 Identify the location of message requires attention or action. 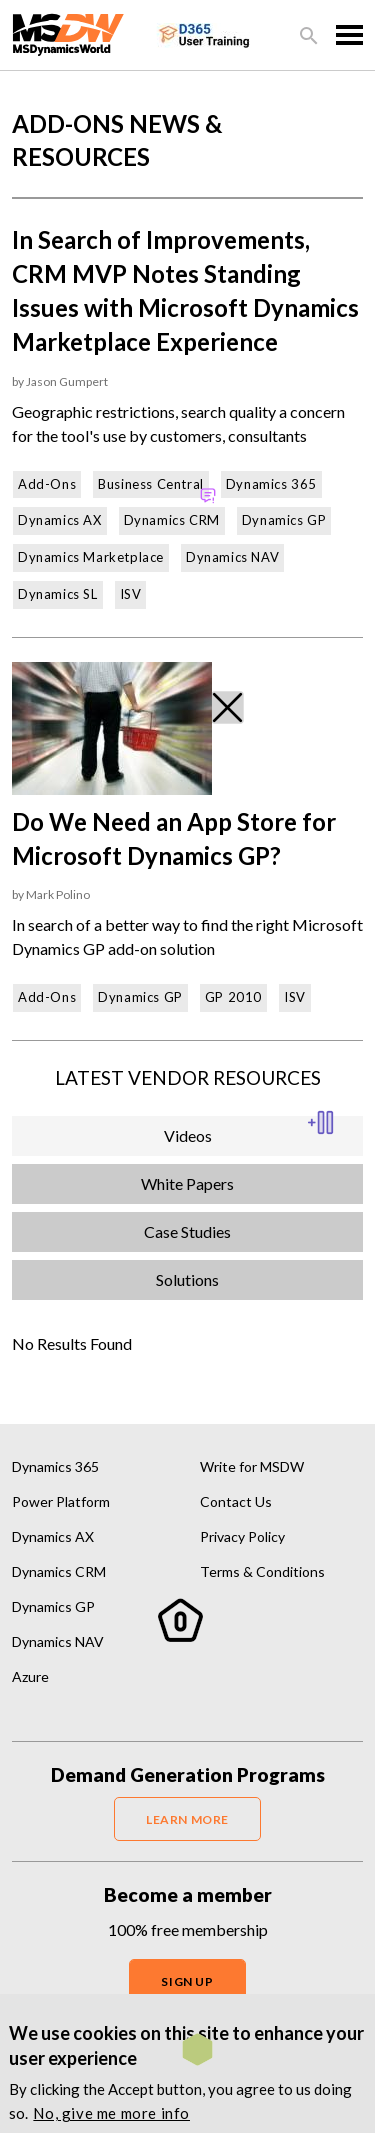
(208, 495).